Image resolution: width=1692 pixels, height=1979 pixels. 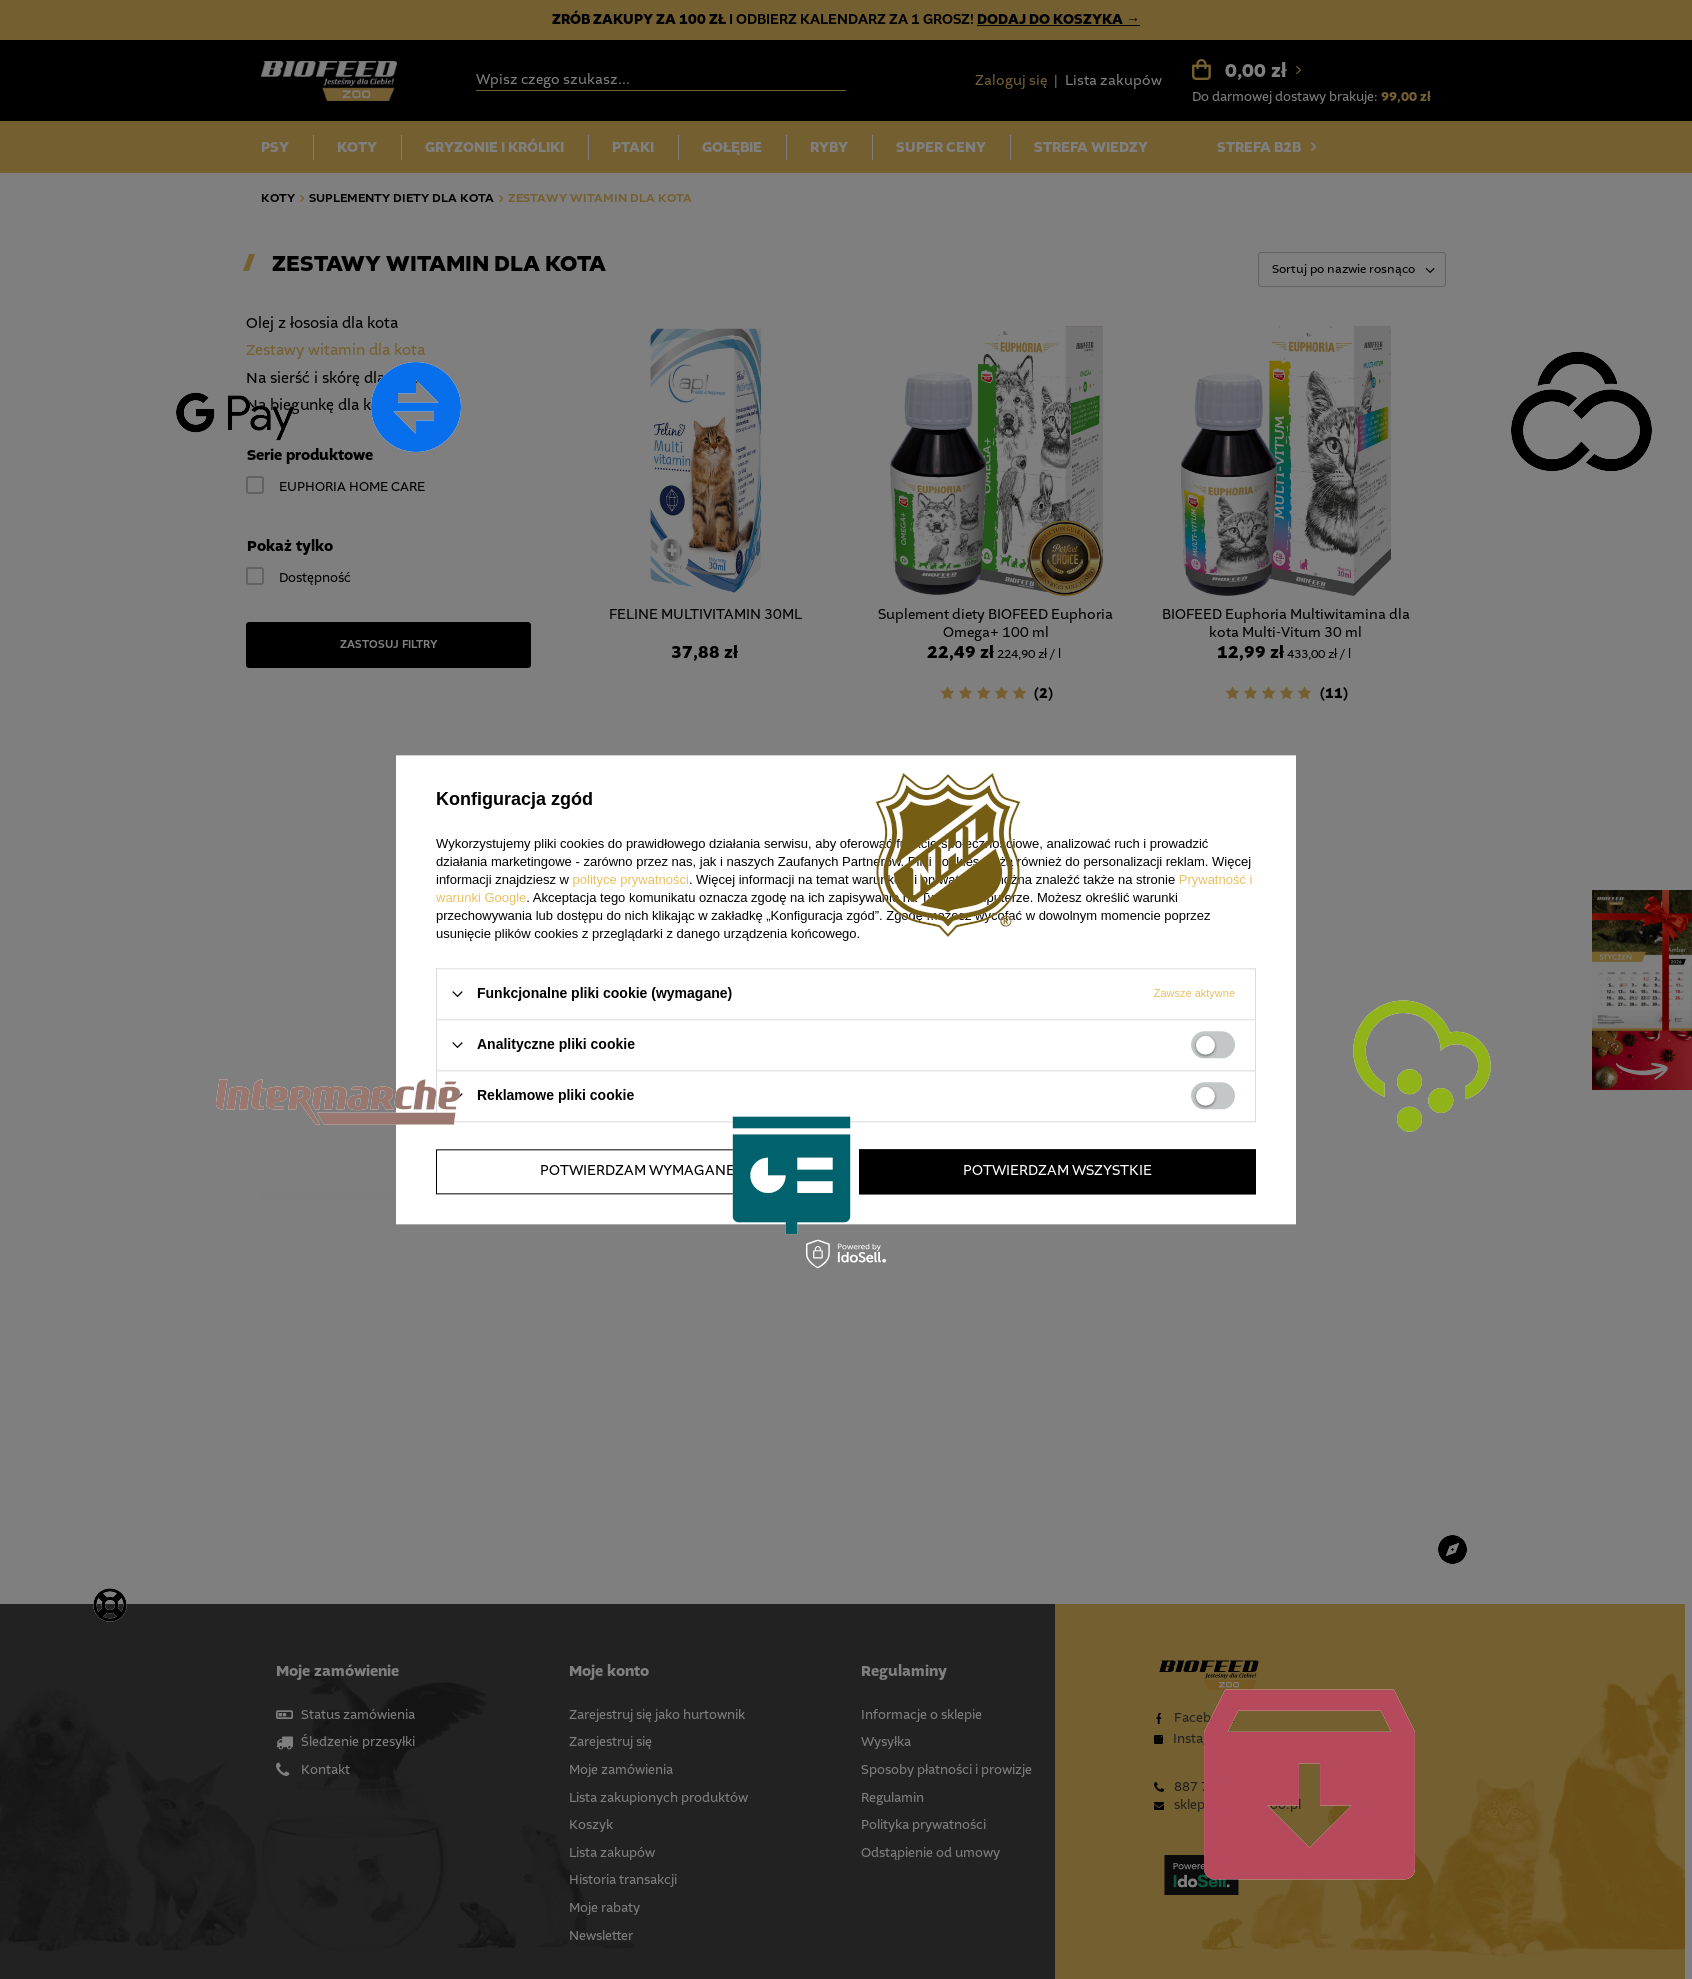 What do you see at coordinates (791, 1169) in the screenshot?
I see `start a presentation slideshow` at bounding box center [791, 1169].